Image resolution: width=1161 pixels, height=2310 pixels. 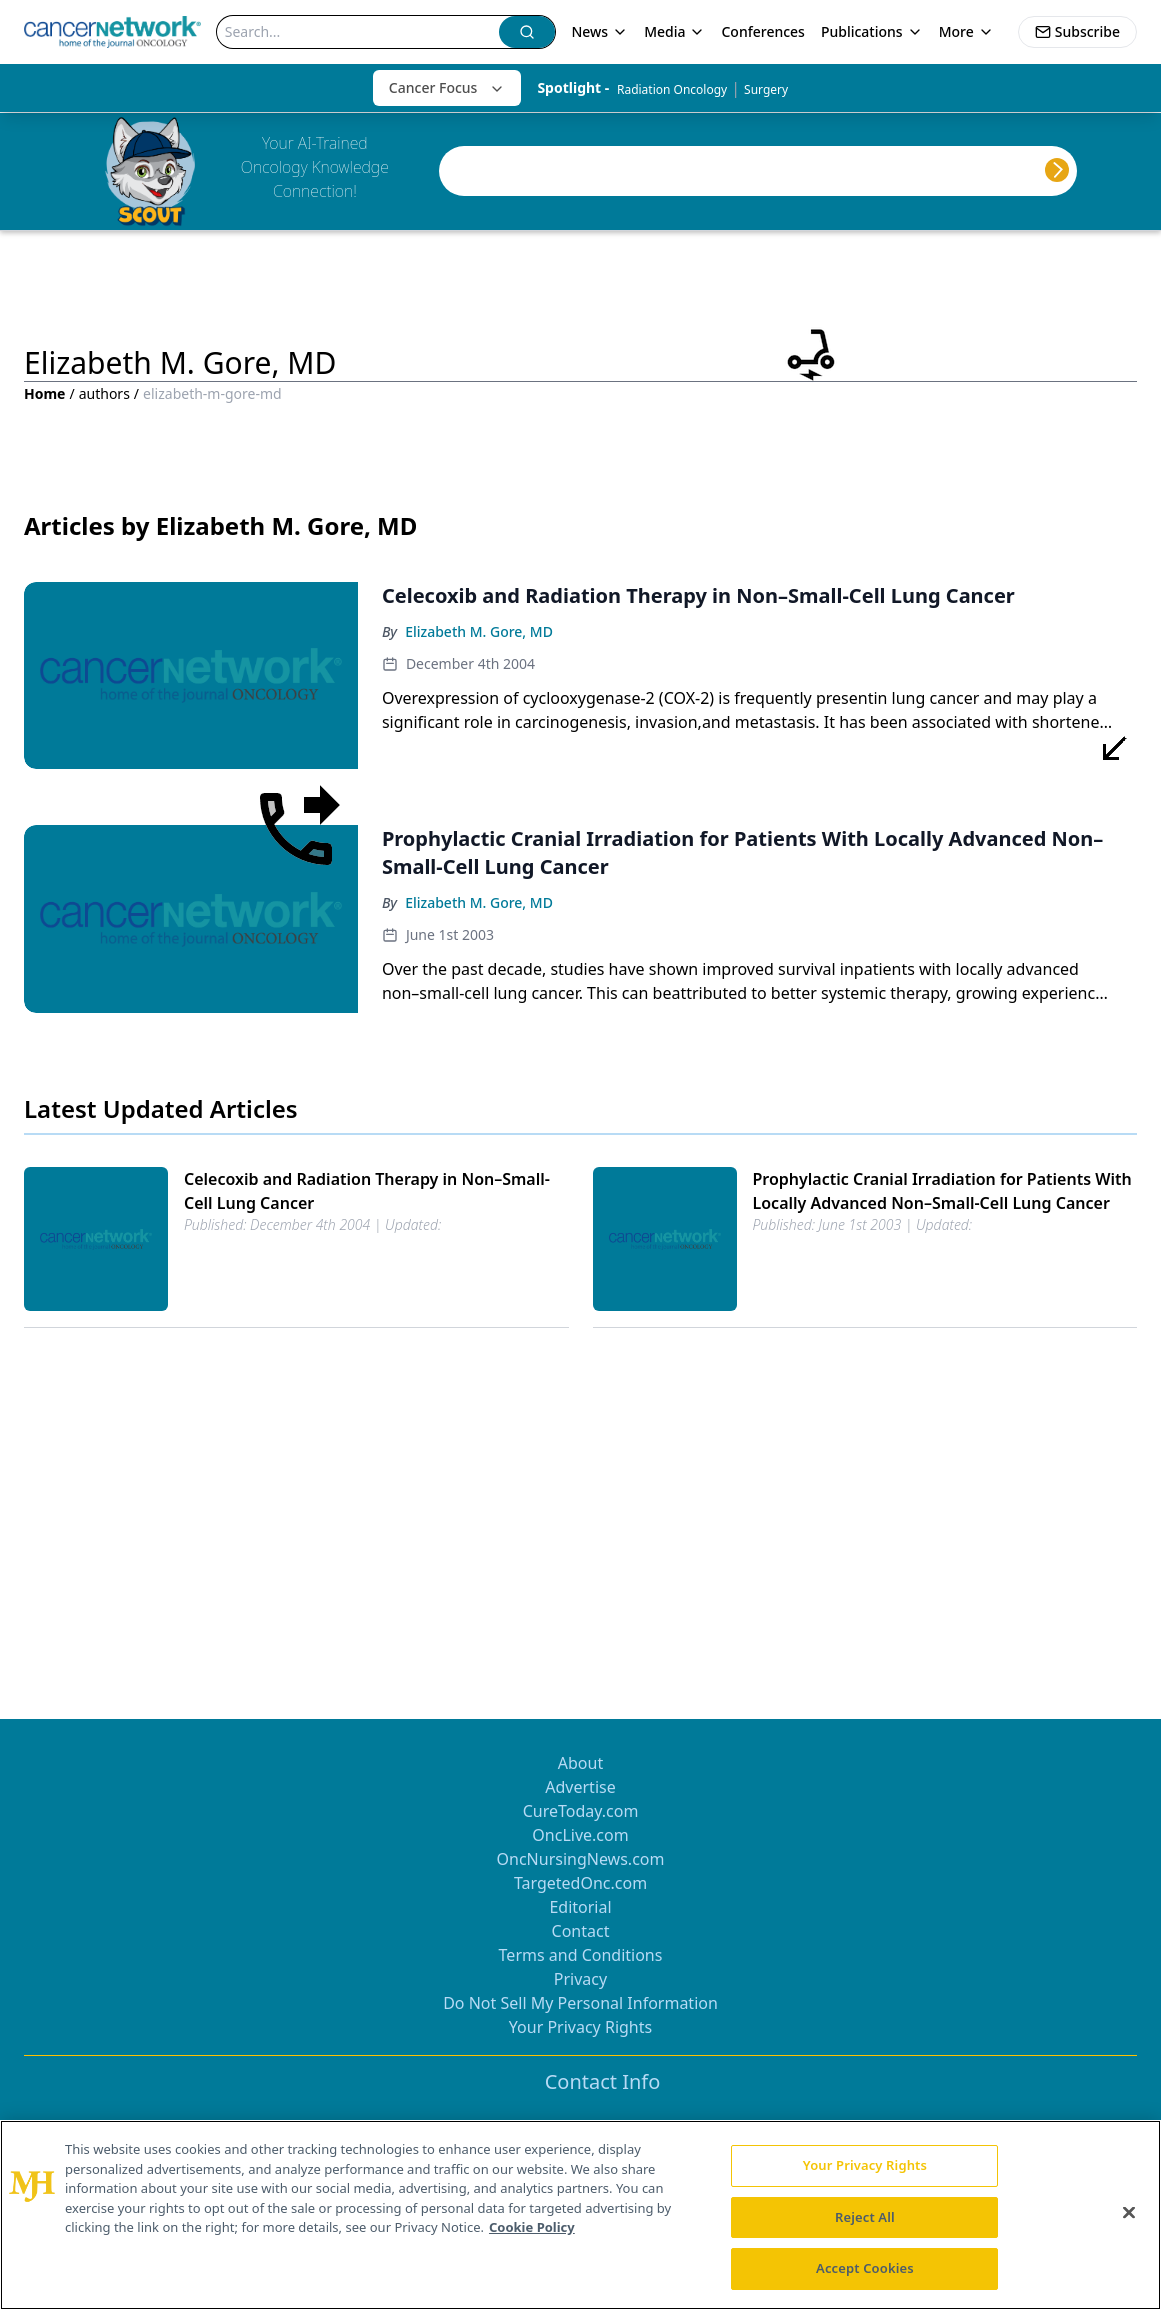 What do you see at coordinates (1114, 749) in the screenshot?
I see `navigate to the southwest direction` at bounding box center [1114, 749].